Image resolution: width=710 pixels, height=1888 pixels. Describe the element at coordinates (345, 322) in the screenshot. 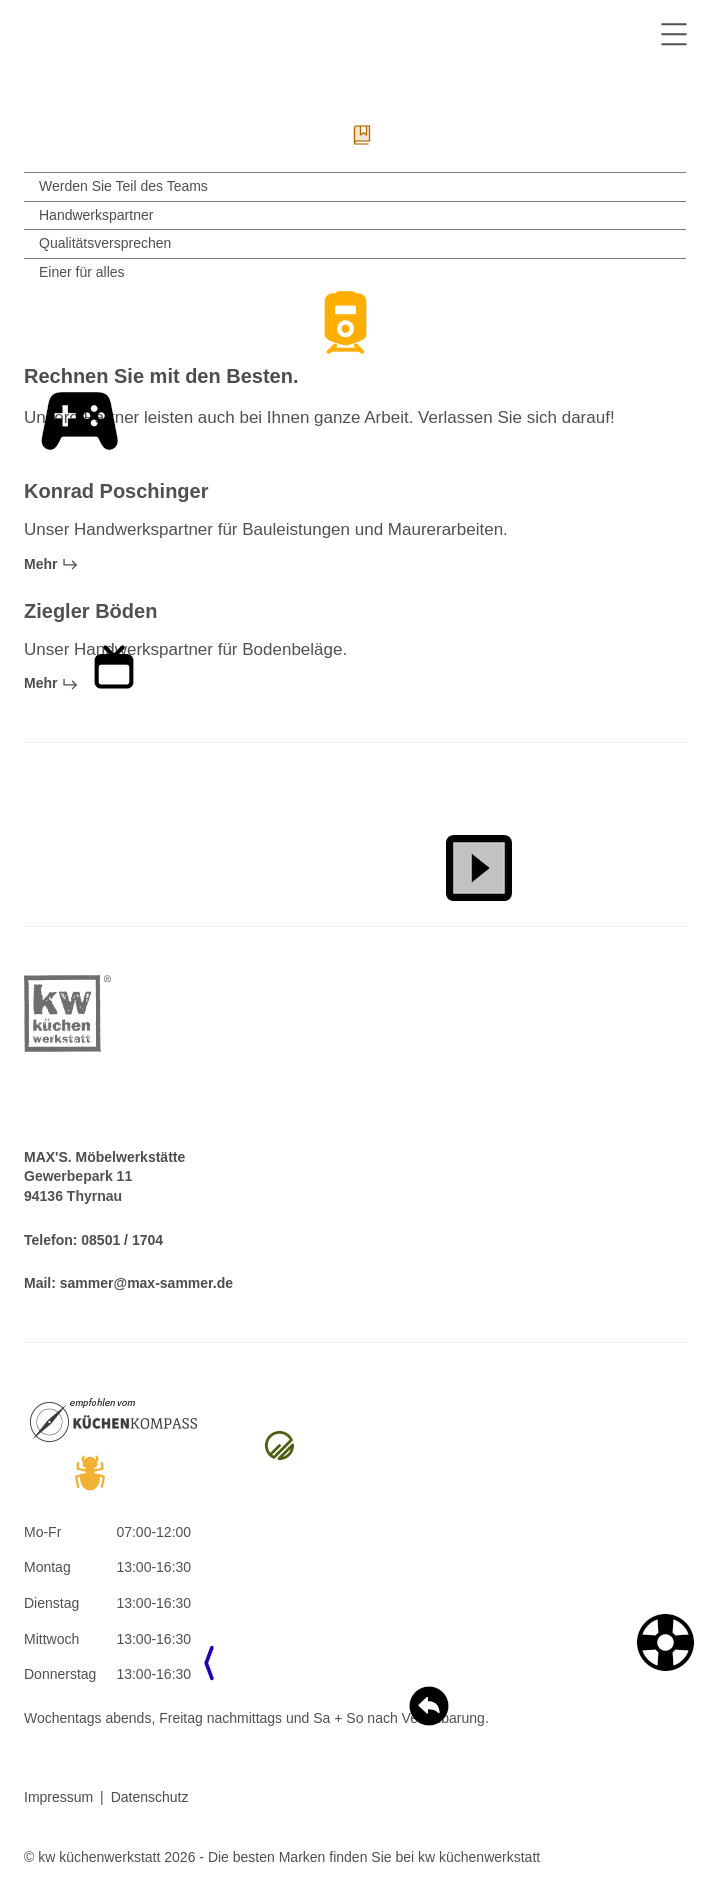

I see `access train schedules or rail transit options` at that location.